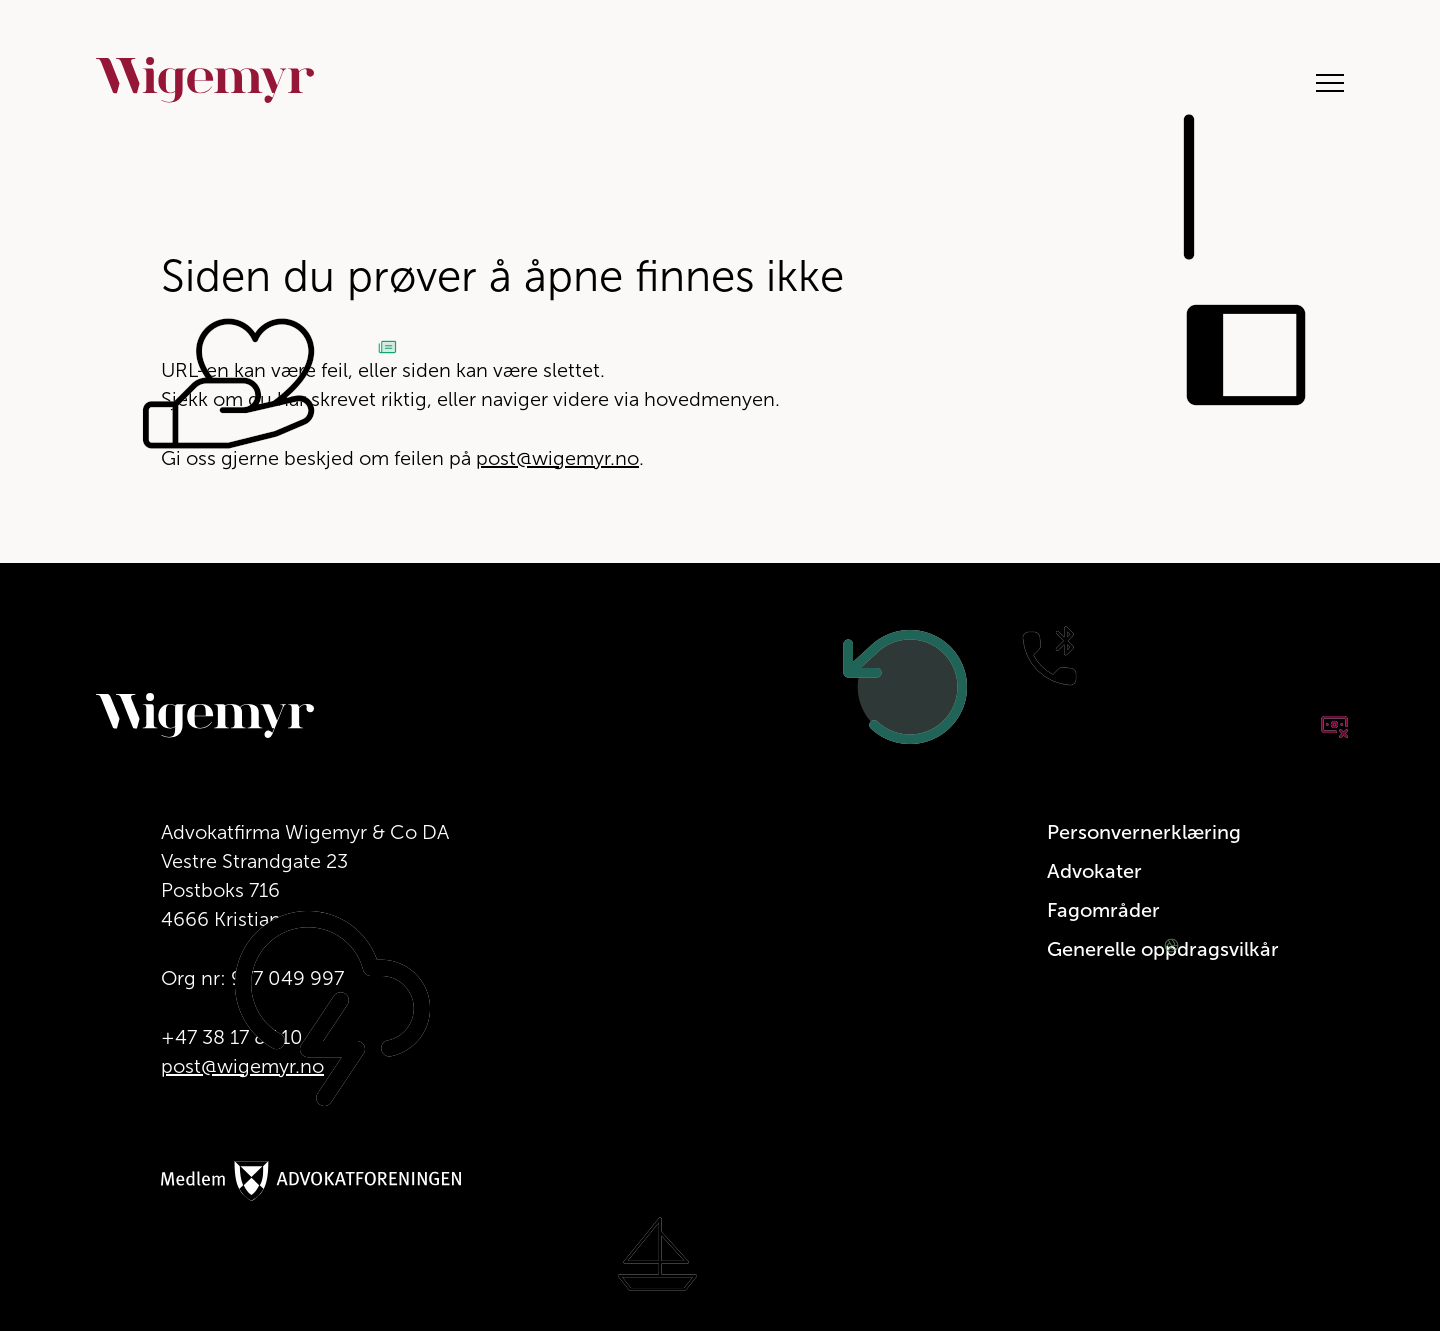 The height and width of the screenshot is (1331, 1440). What do you see at coordinates (1189, 187) in the screenshot?
I see `vertical divider or separator between UI elements` at bounding box center [1189, 187].